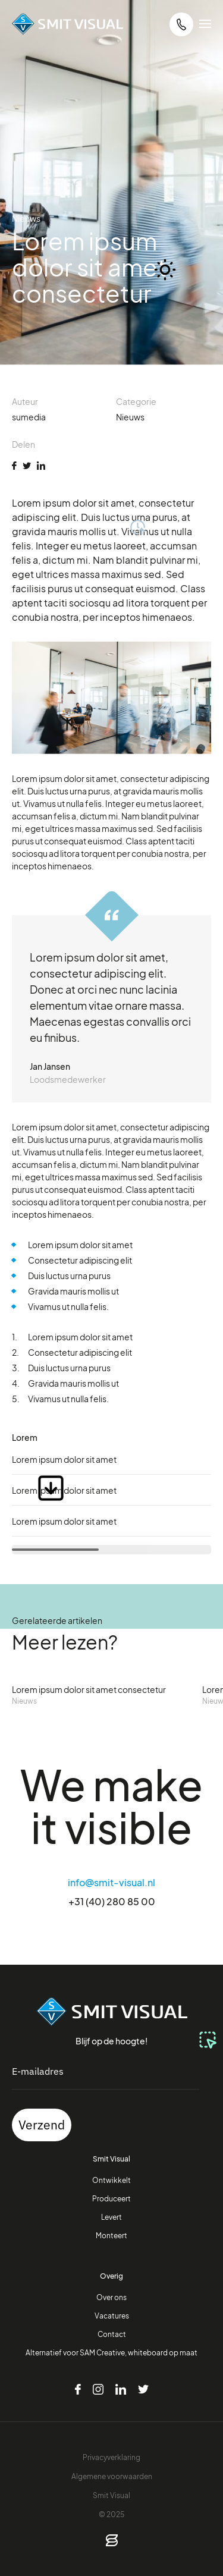  Describe the element at coordinates (165, 269) in the screenshot. I see `switch to light mode` at that location.